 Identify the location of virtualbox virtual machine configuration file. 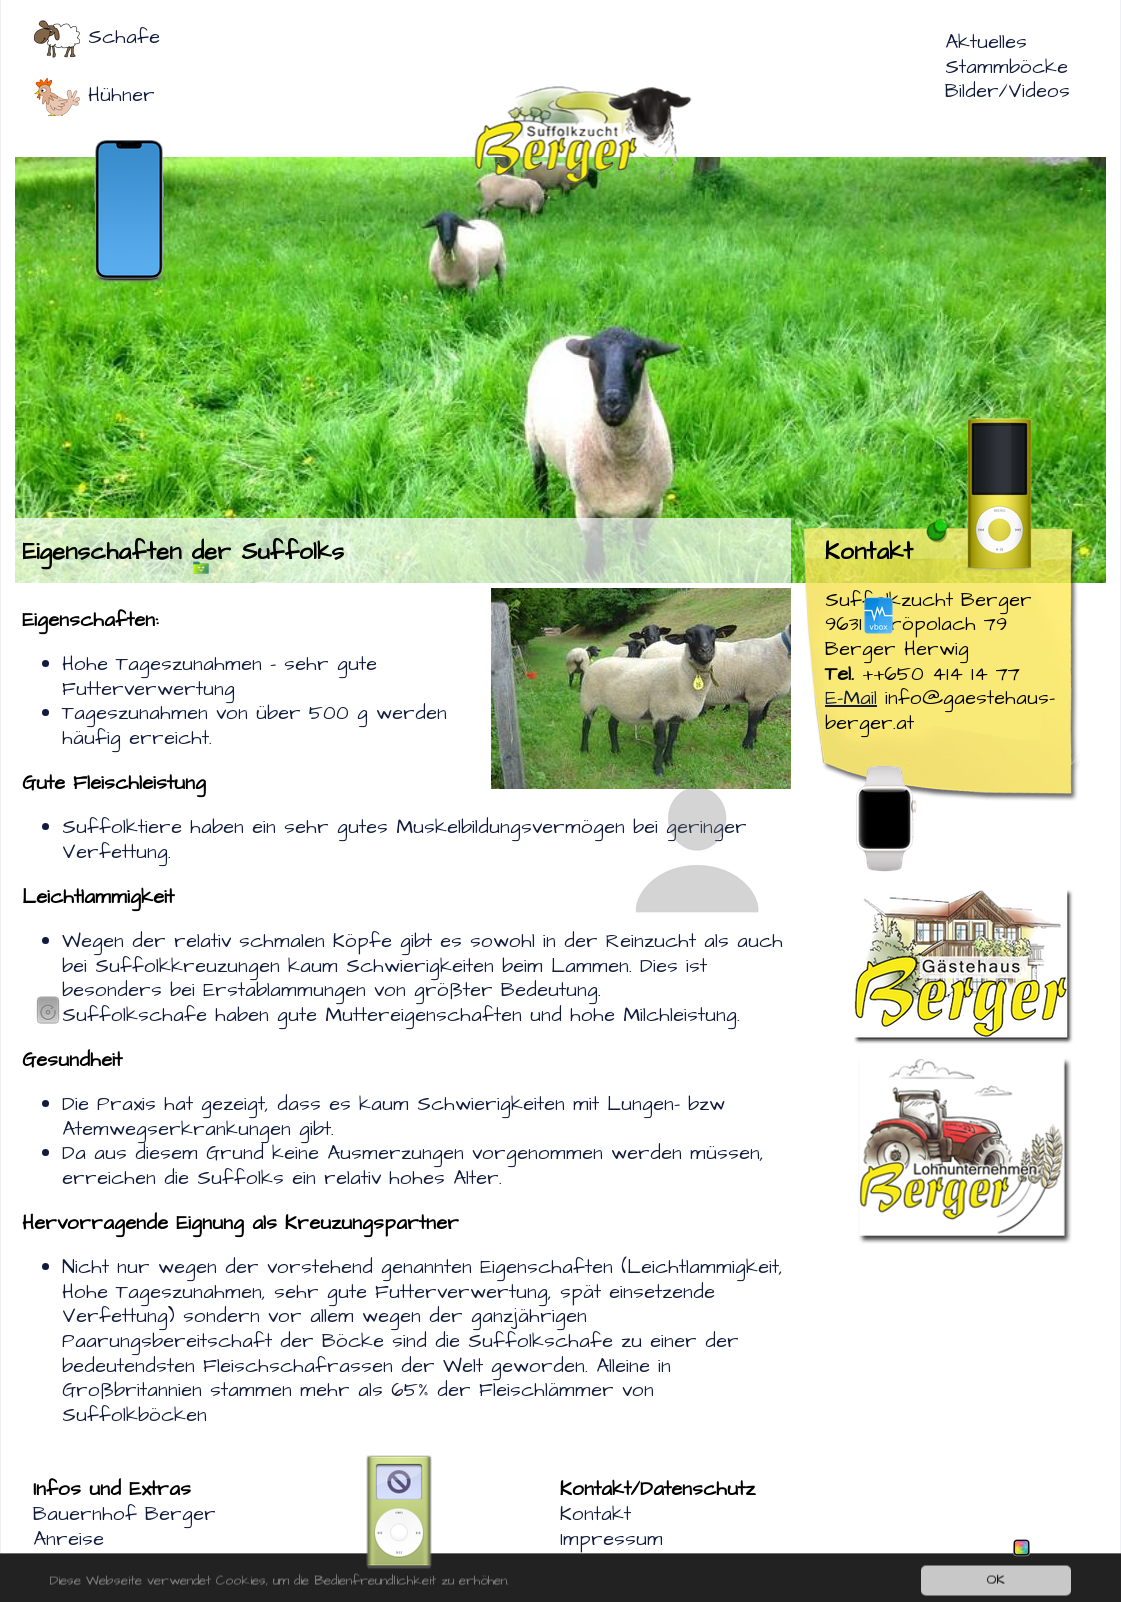
(878, 615).